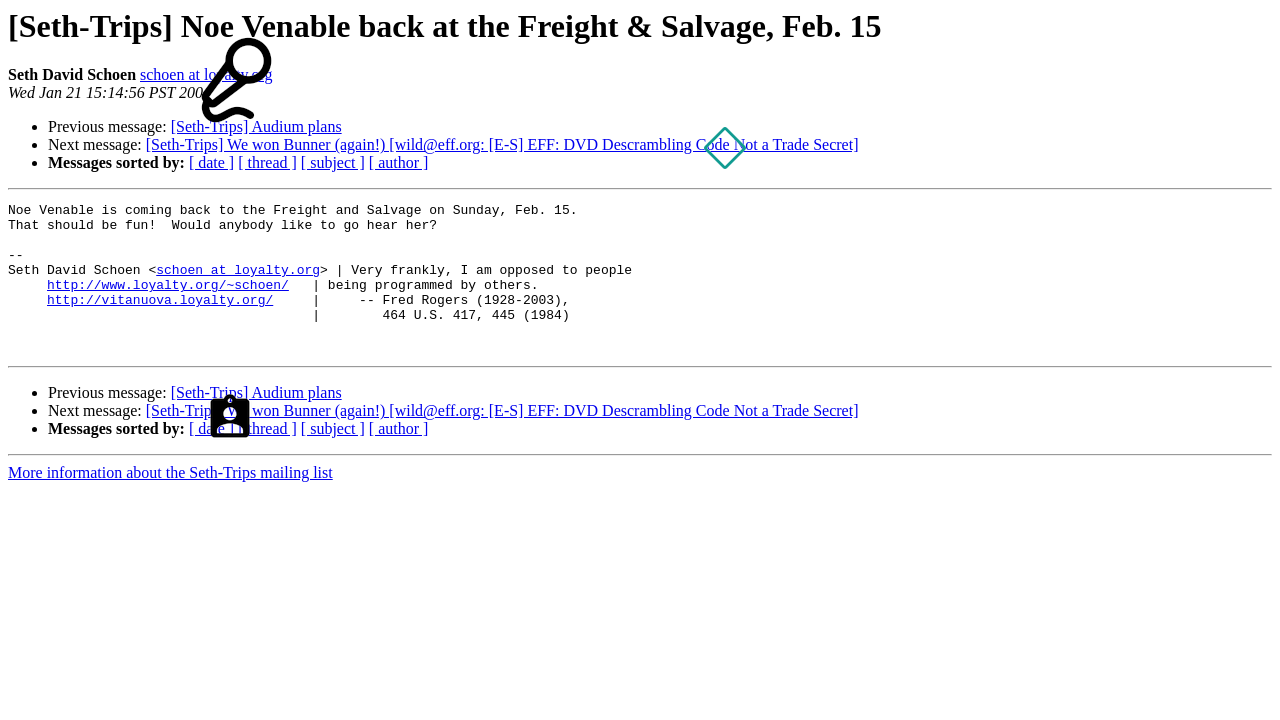 This screenshot has height=720, width=1280. Describe the element at coordinates (230, 418) in the screenshot. I see `view user profile or account details` at that location.